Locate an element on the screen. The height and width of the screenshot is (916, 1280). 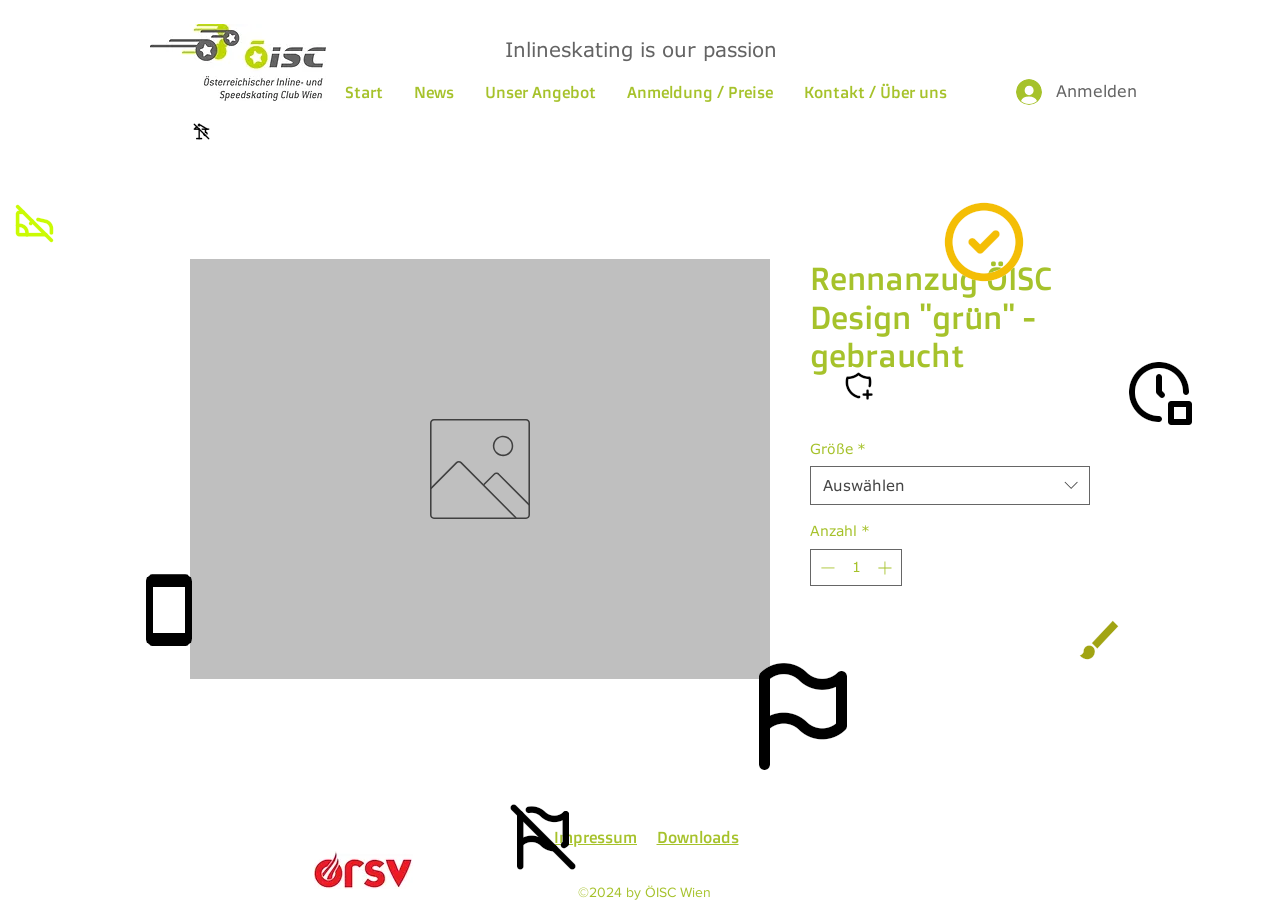
construction crane disabled or unavailable is located at coordinates (201, 131).